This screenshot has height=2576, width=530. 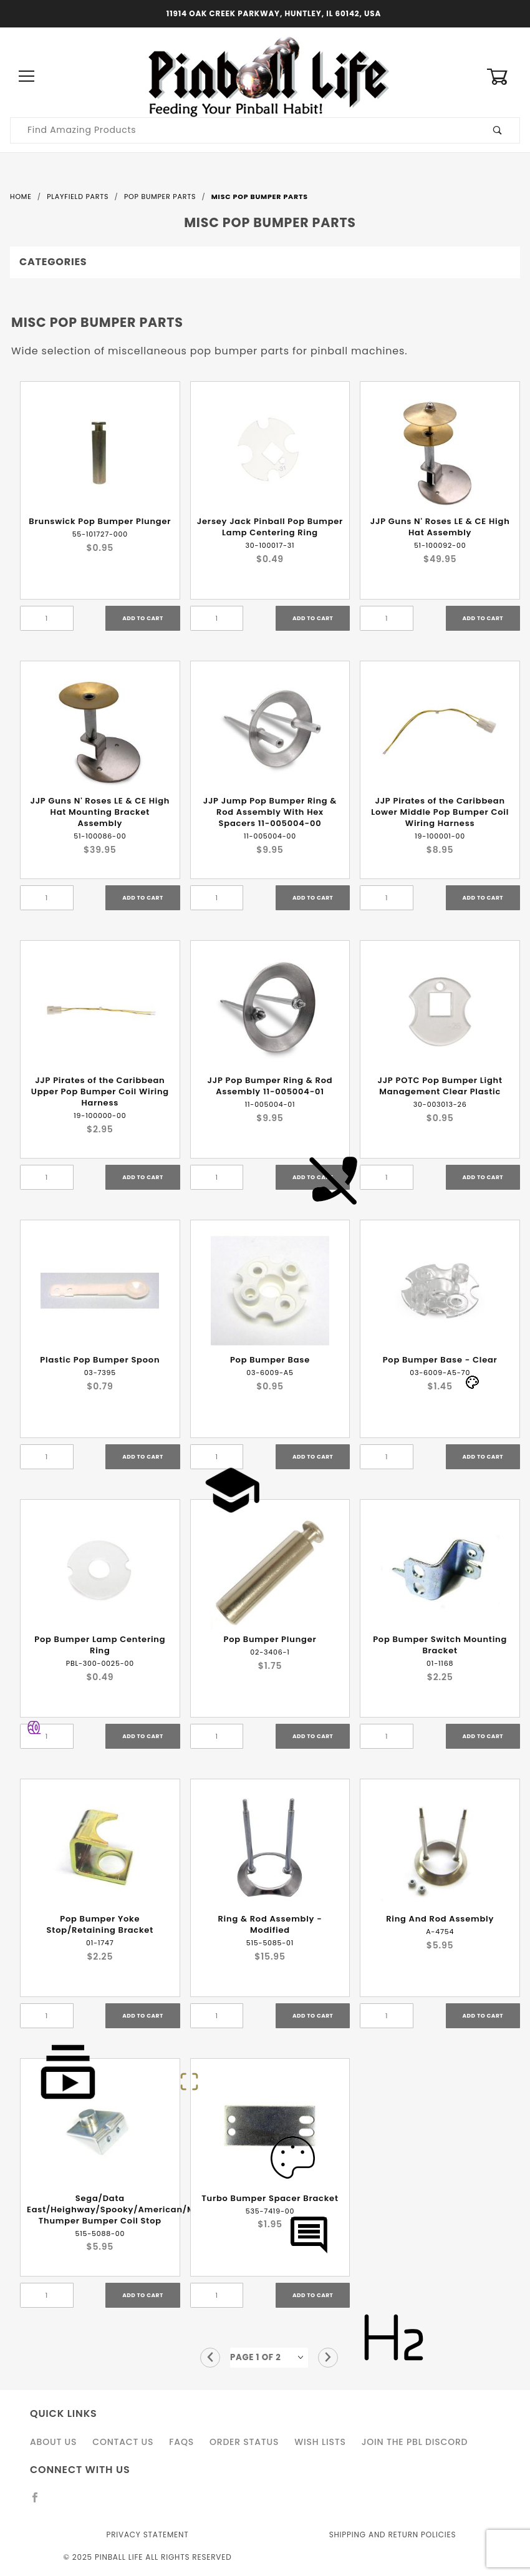 What do you see at coordinates (34, 1728) in the screenshot?
I see `view tire pressure or status` at bounding box center [34, 1728].